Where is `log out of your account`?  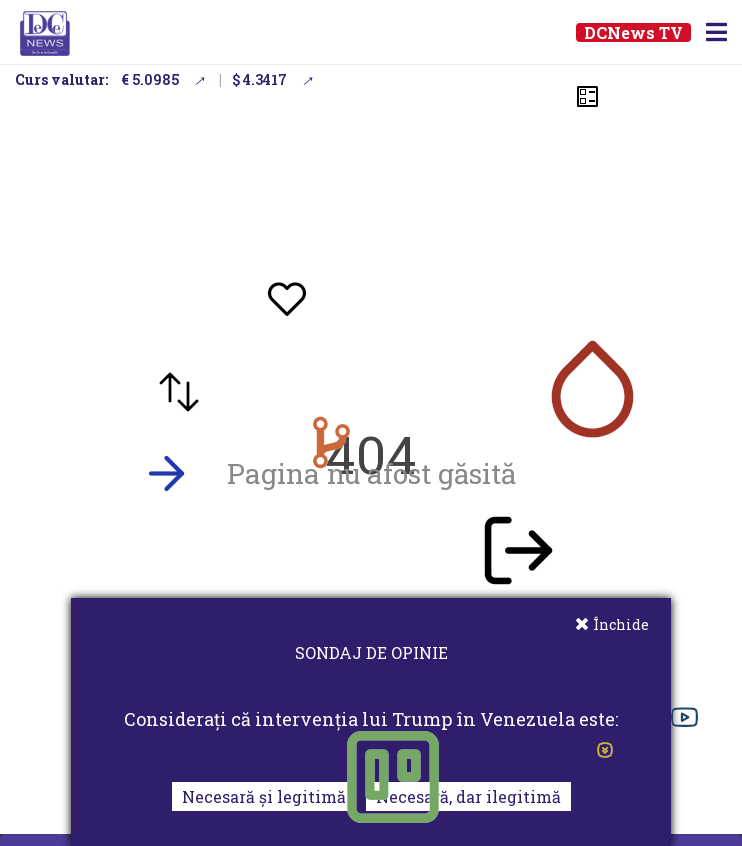 log out of your account is located at coordinates (518, 550).